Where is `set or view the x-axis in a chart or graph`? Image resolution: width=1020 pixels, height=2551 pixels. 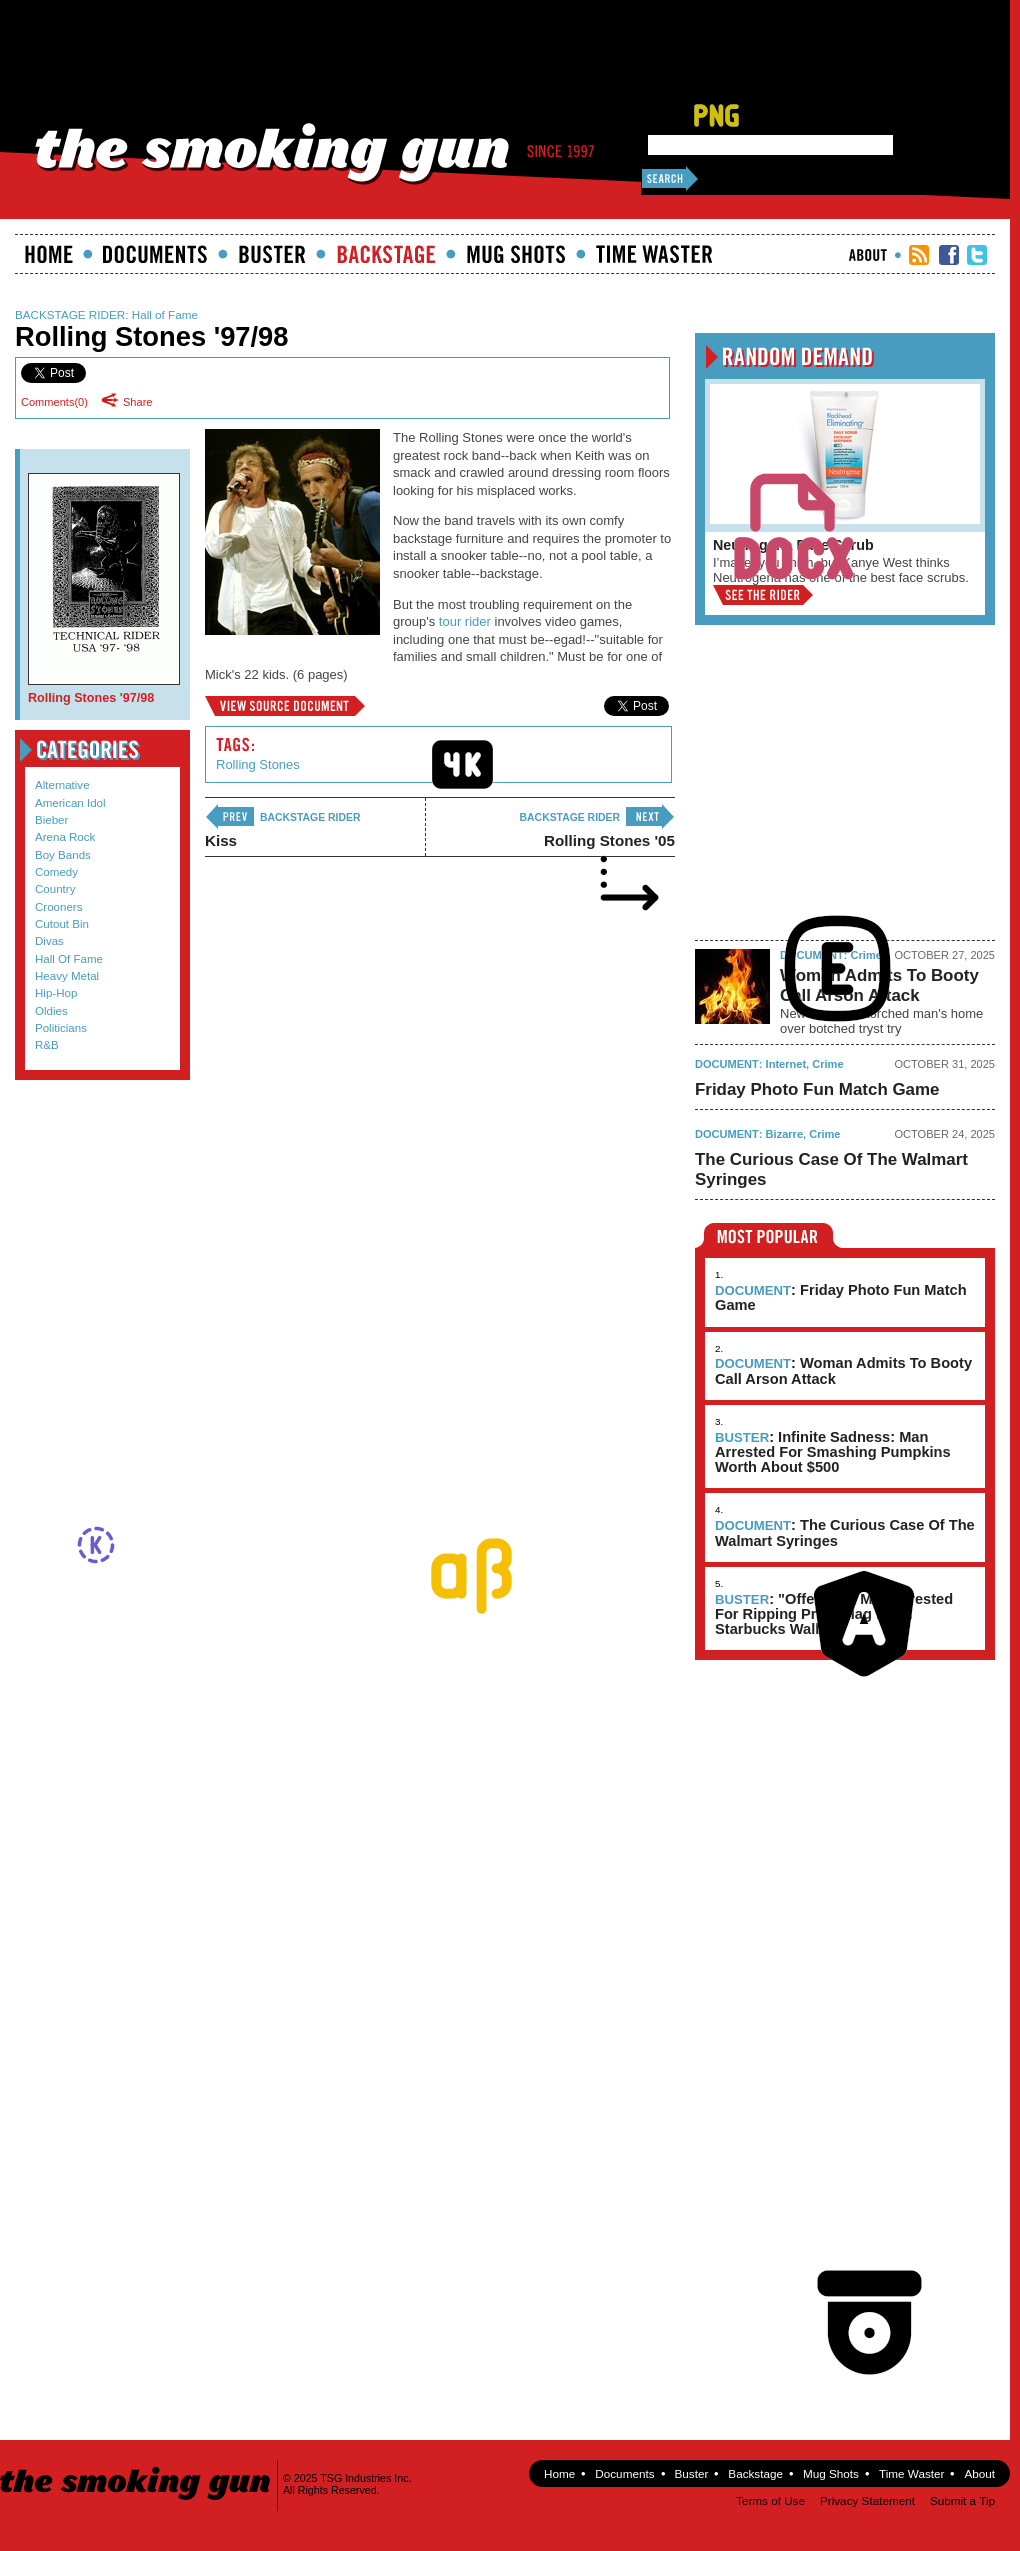 set or view the x-axis in a chart or graph is located at coordinates (629, 881).